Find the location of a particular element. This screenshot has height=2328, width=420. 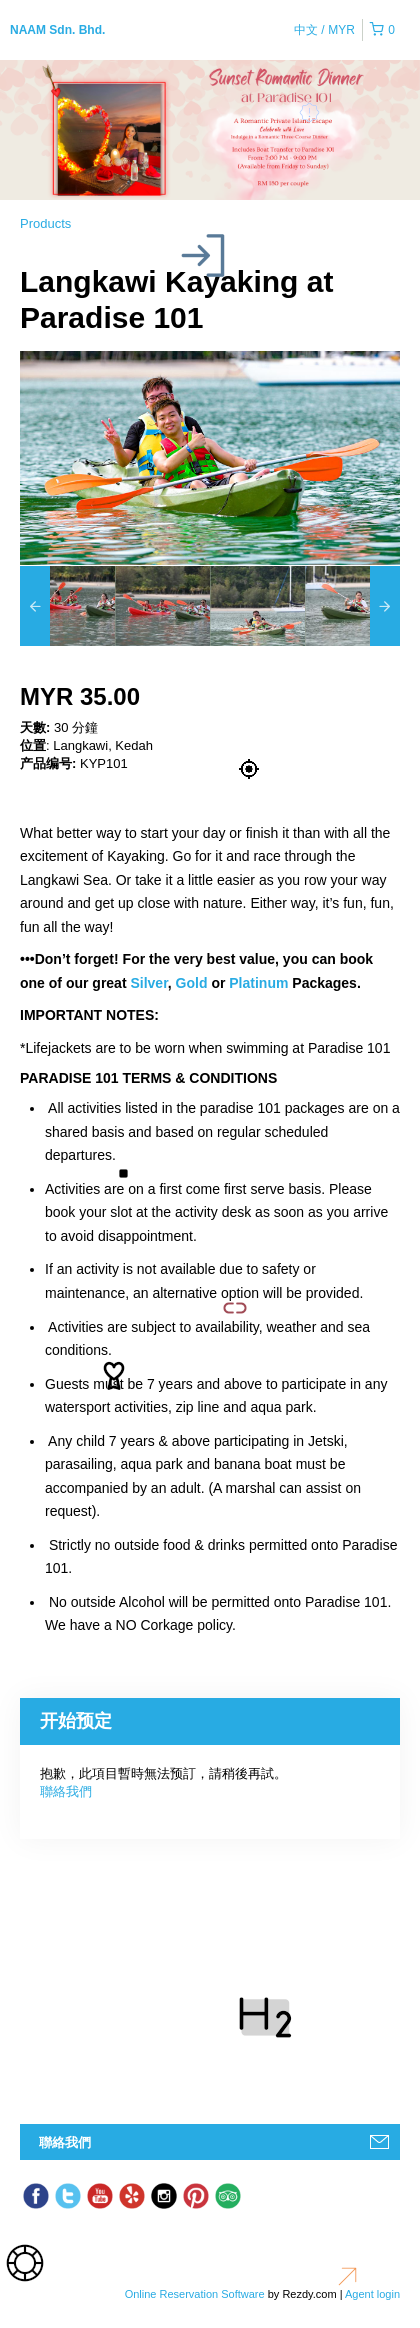

center map on your current location is located at coordinates (249, 769).